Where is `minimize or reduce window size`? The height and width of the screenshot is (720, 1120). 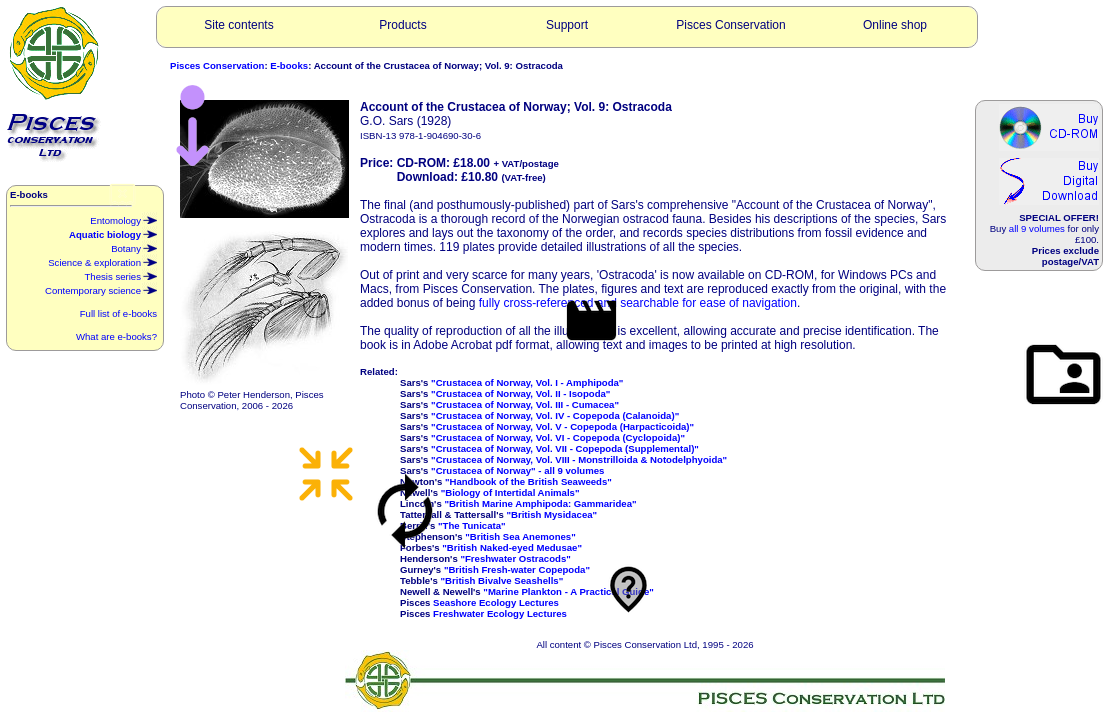
minimize or reduce window size is located at coordinates (326, 474).